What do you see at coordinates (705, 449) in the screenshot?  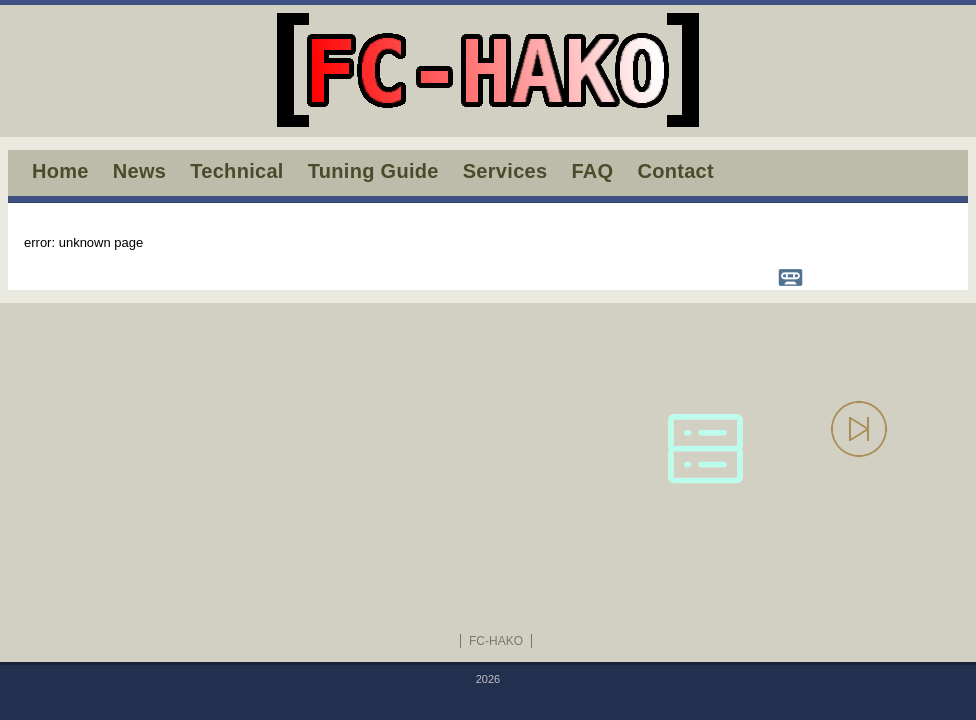 I see `access server settings or management` at bounding box center [705, 449].